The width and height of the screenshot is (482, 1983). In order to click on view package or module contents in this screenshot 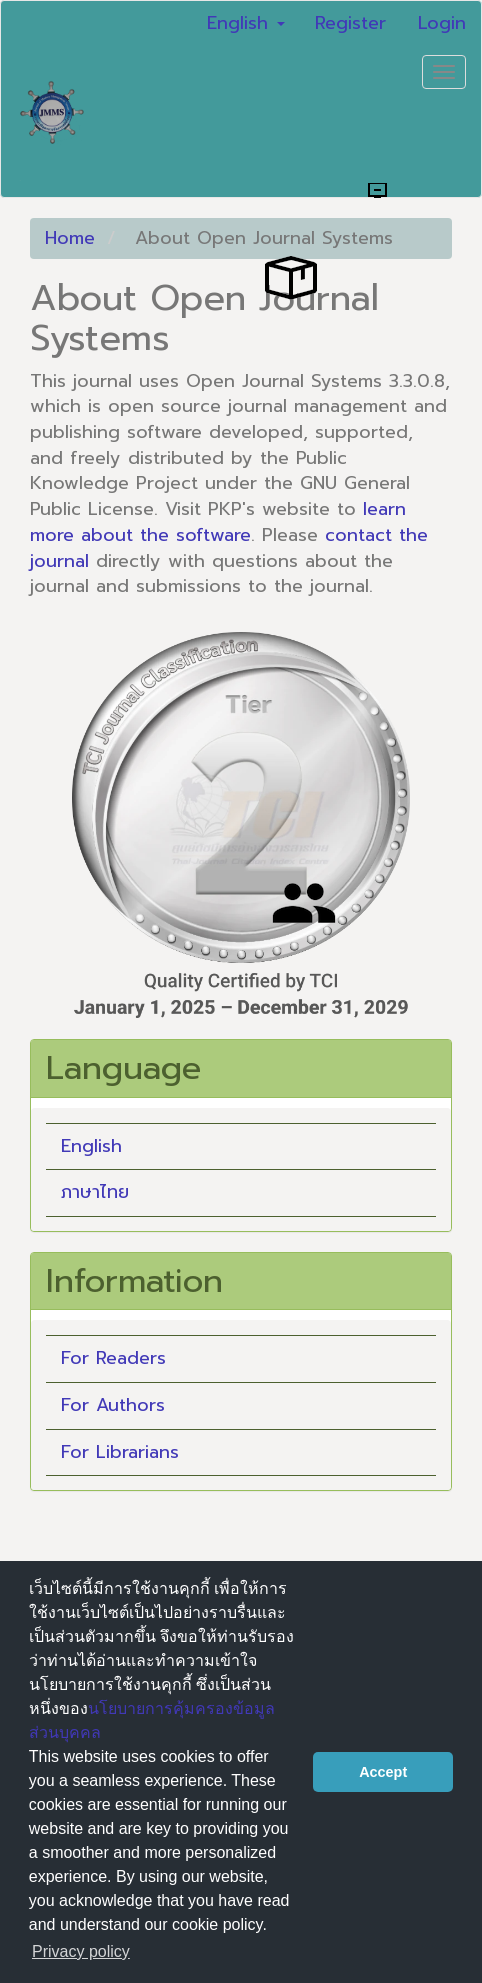, I will do `click(289, 276)`.